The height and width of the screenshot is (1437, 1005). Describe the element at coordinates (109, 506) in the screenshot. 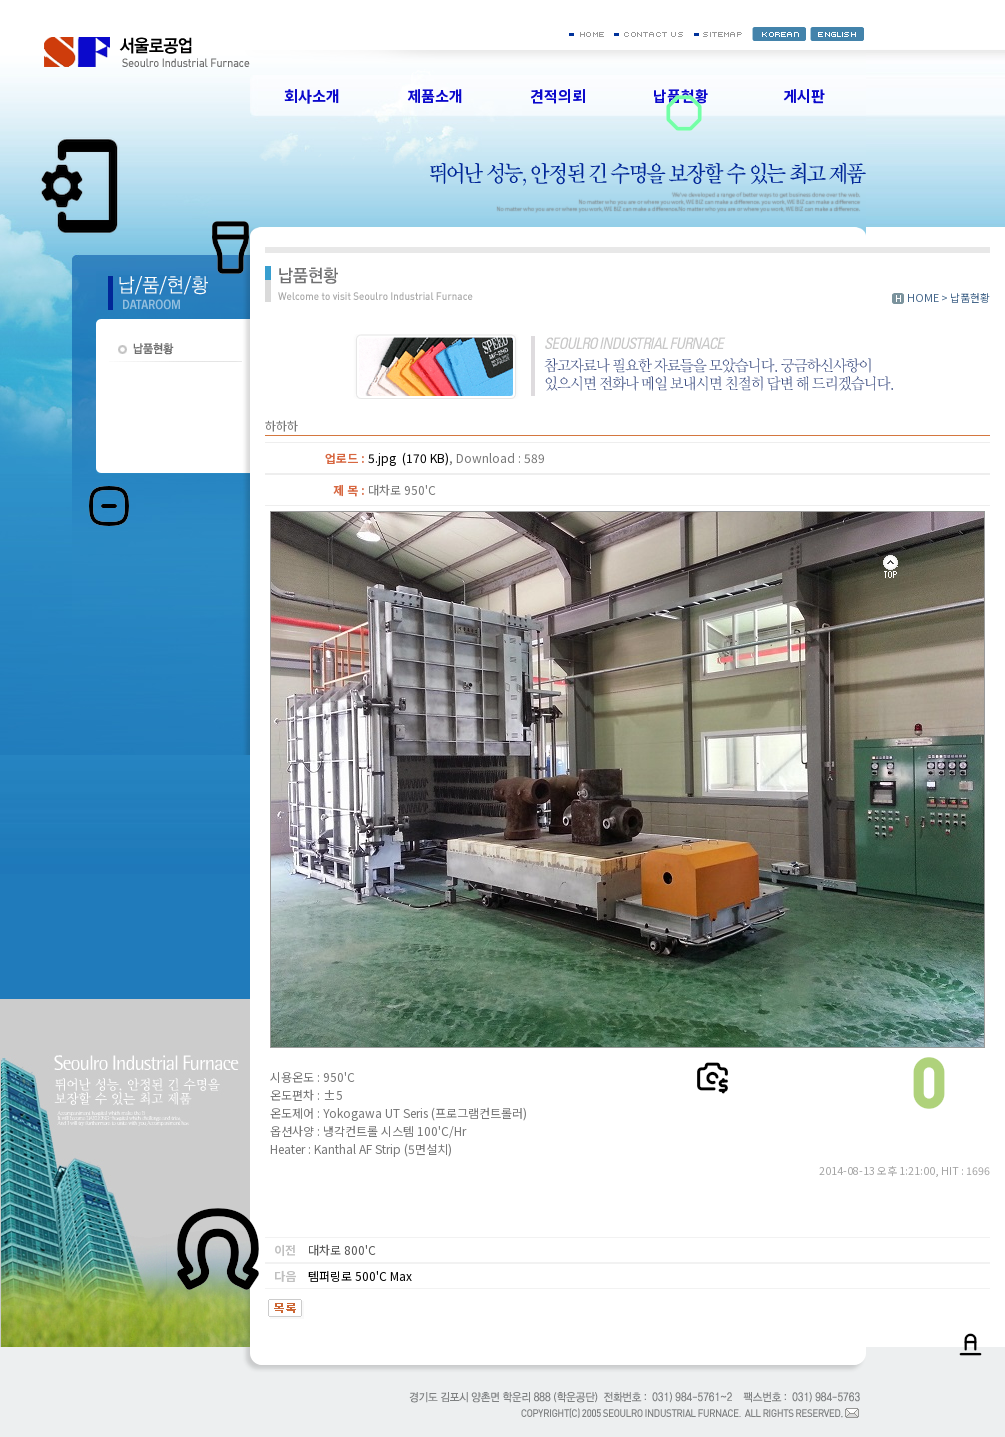

I see `remove an item from a list or collection` at that location.